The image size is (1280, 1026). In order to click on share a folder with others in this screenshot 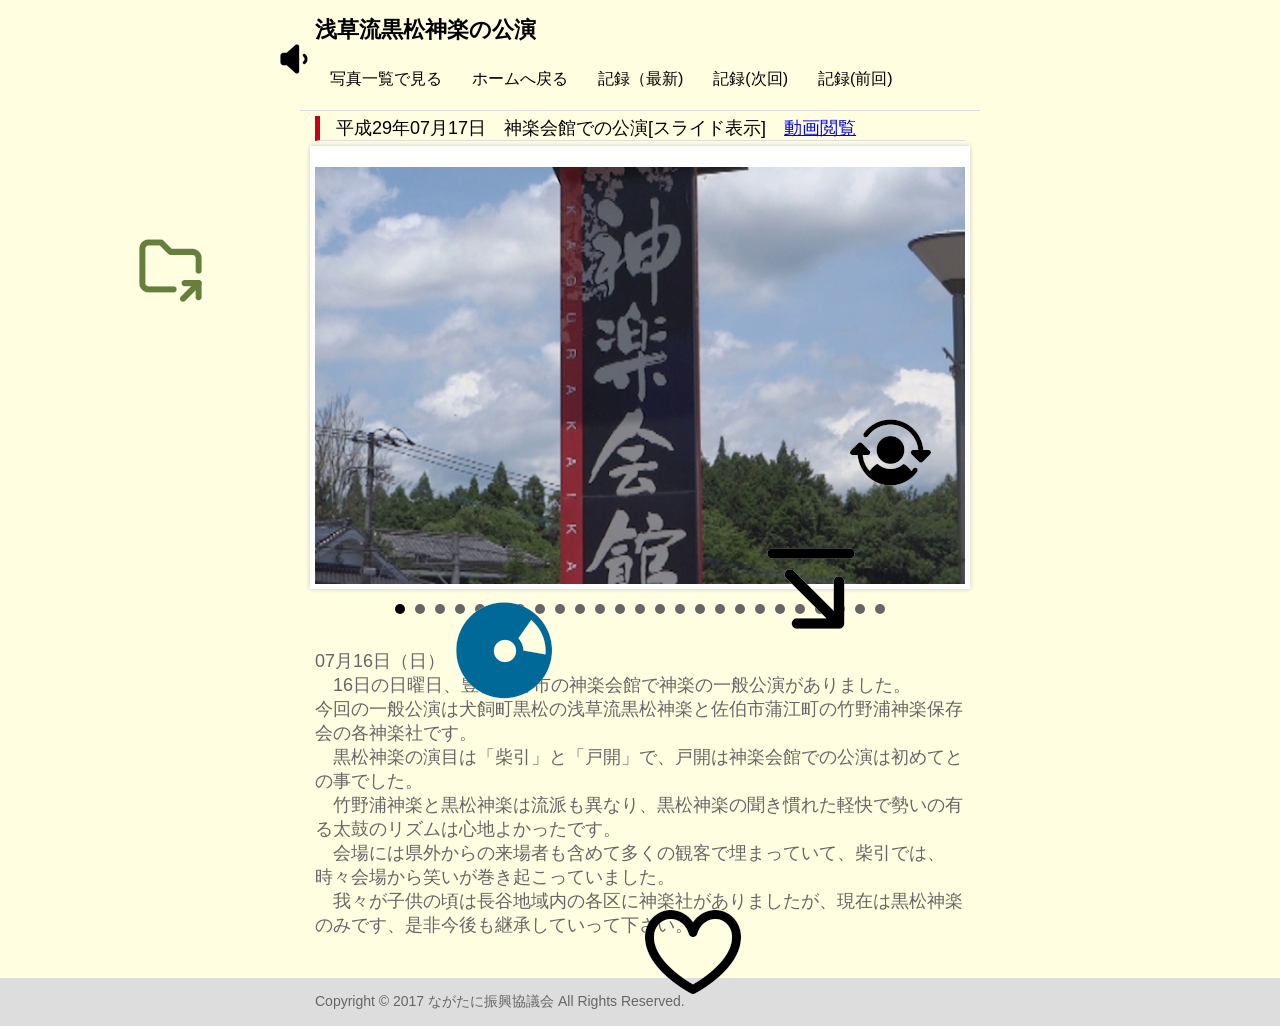, I will do `click(170, 267)`.